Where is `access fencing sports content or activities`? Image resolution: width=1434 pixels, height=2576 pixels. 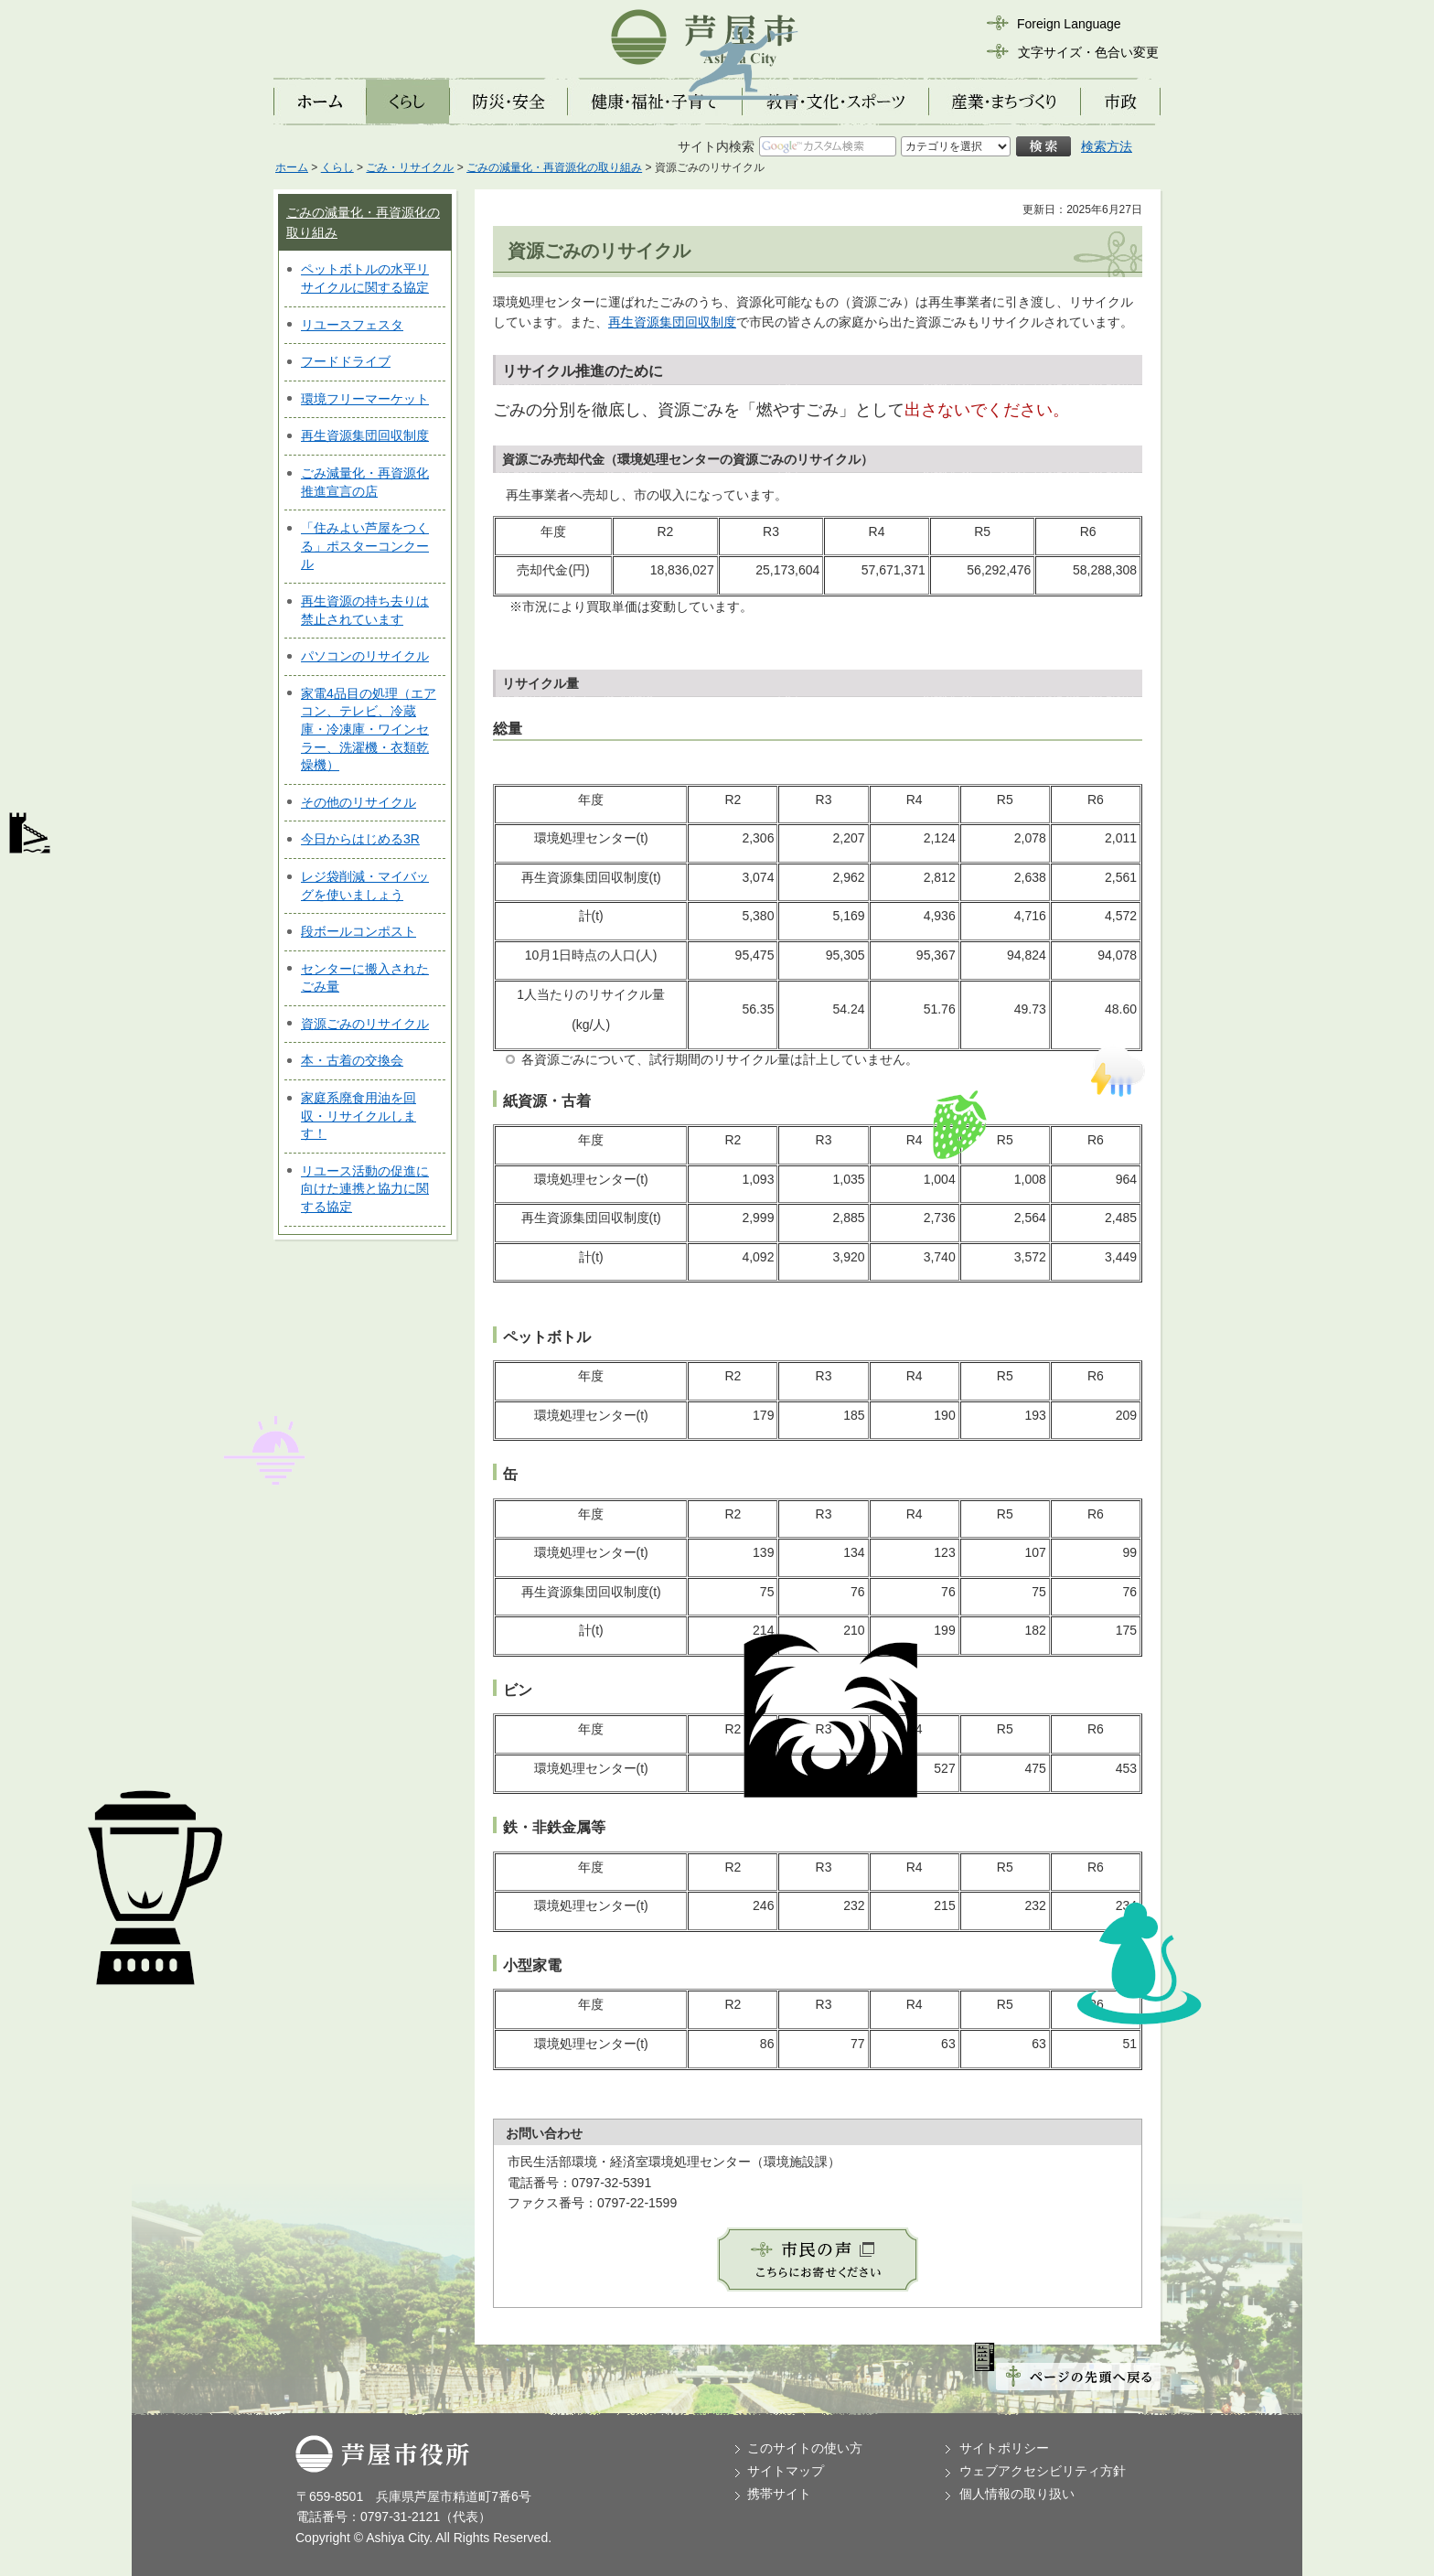
access fencing sports content or activities is located at coordinates (743, 62).